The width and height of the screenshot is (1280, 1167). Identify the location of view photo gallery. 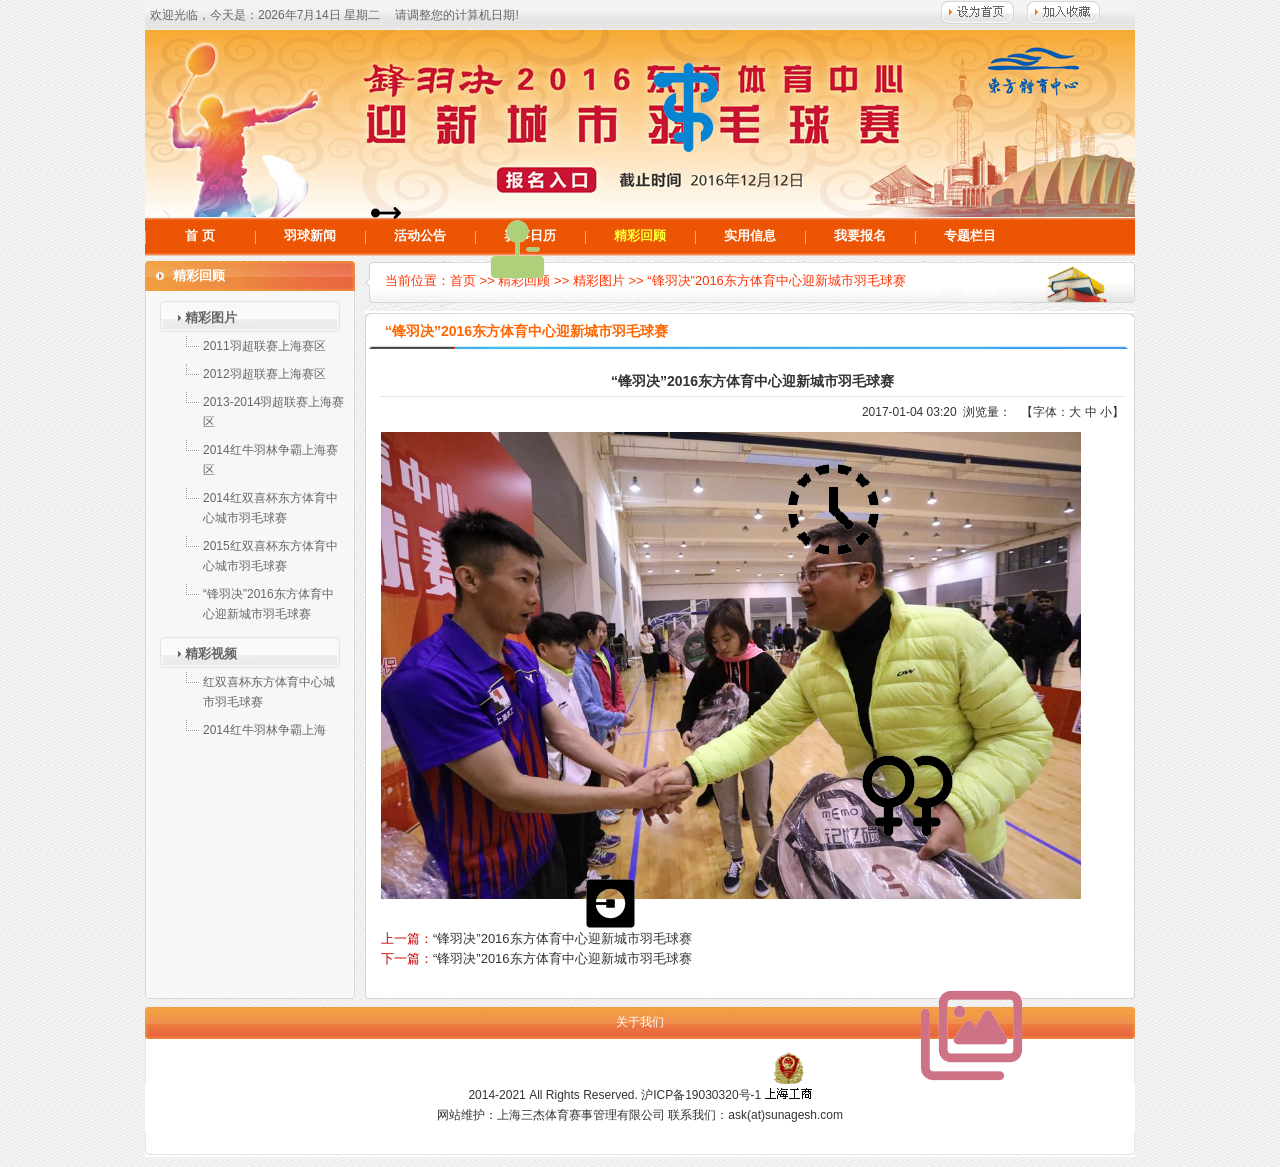
(974, 1032).